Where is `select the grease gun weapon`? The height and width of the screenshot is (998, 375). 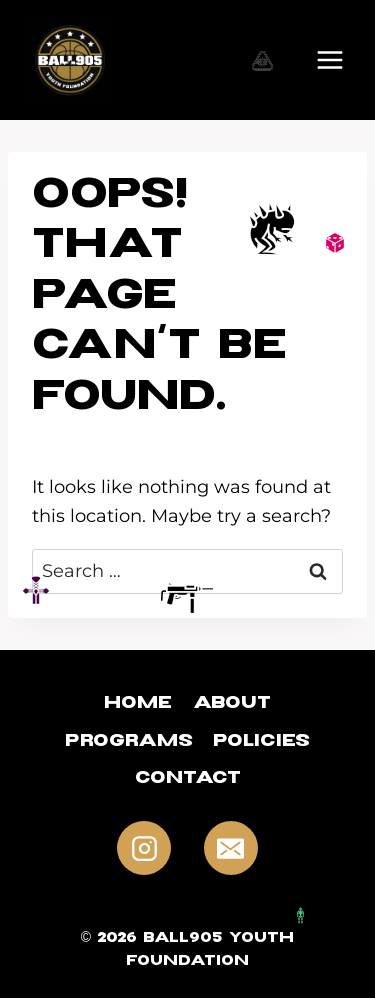
select the grease gun weapon is located at coordinates (187, 598).